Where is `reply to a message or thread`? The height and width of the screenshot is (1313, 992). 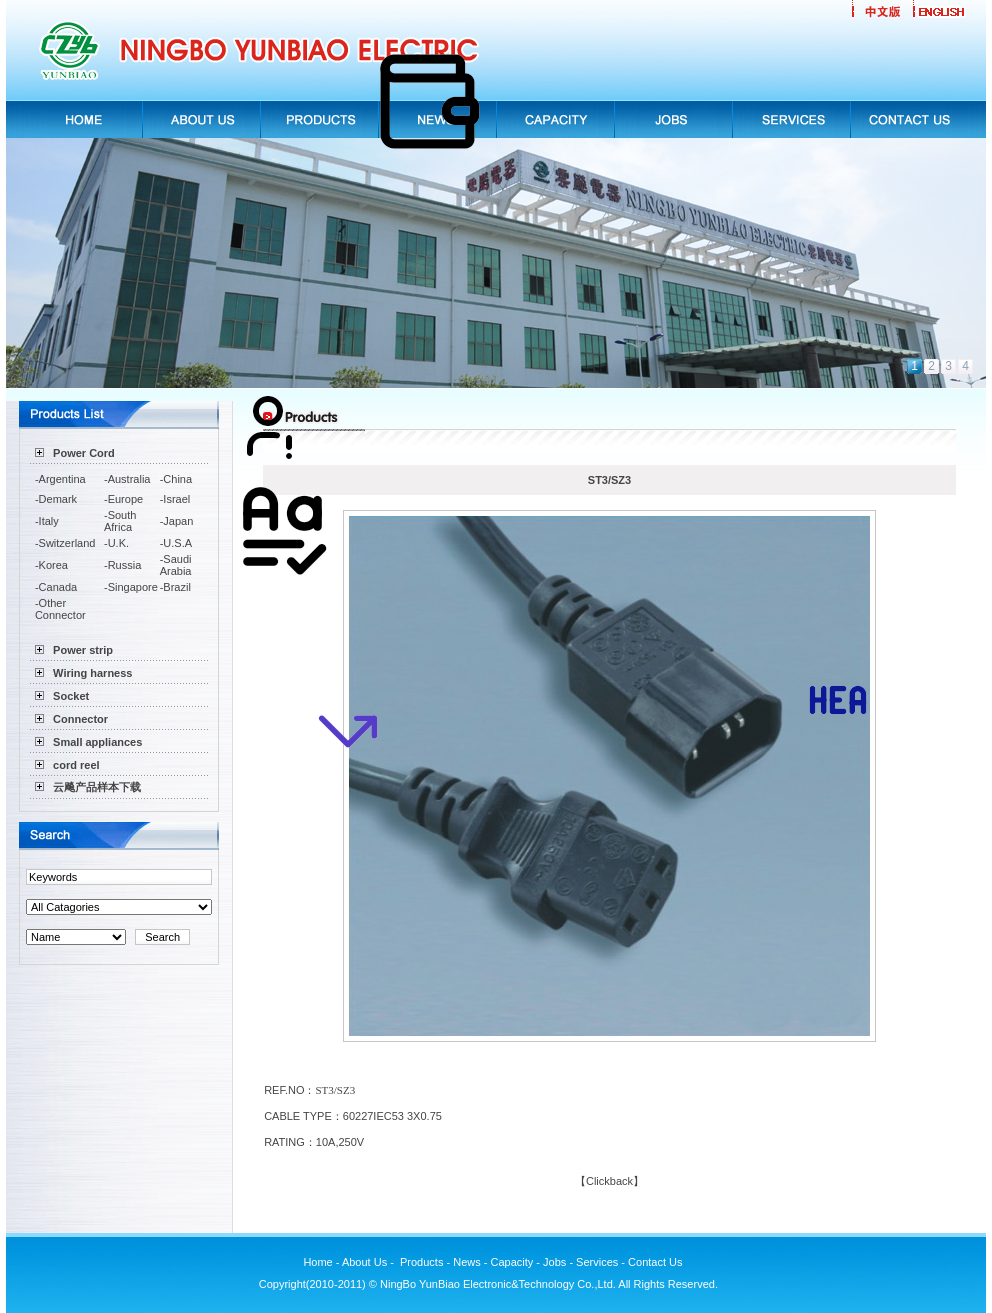 reply to a message or thread is located at coordinates (348, 730).